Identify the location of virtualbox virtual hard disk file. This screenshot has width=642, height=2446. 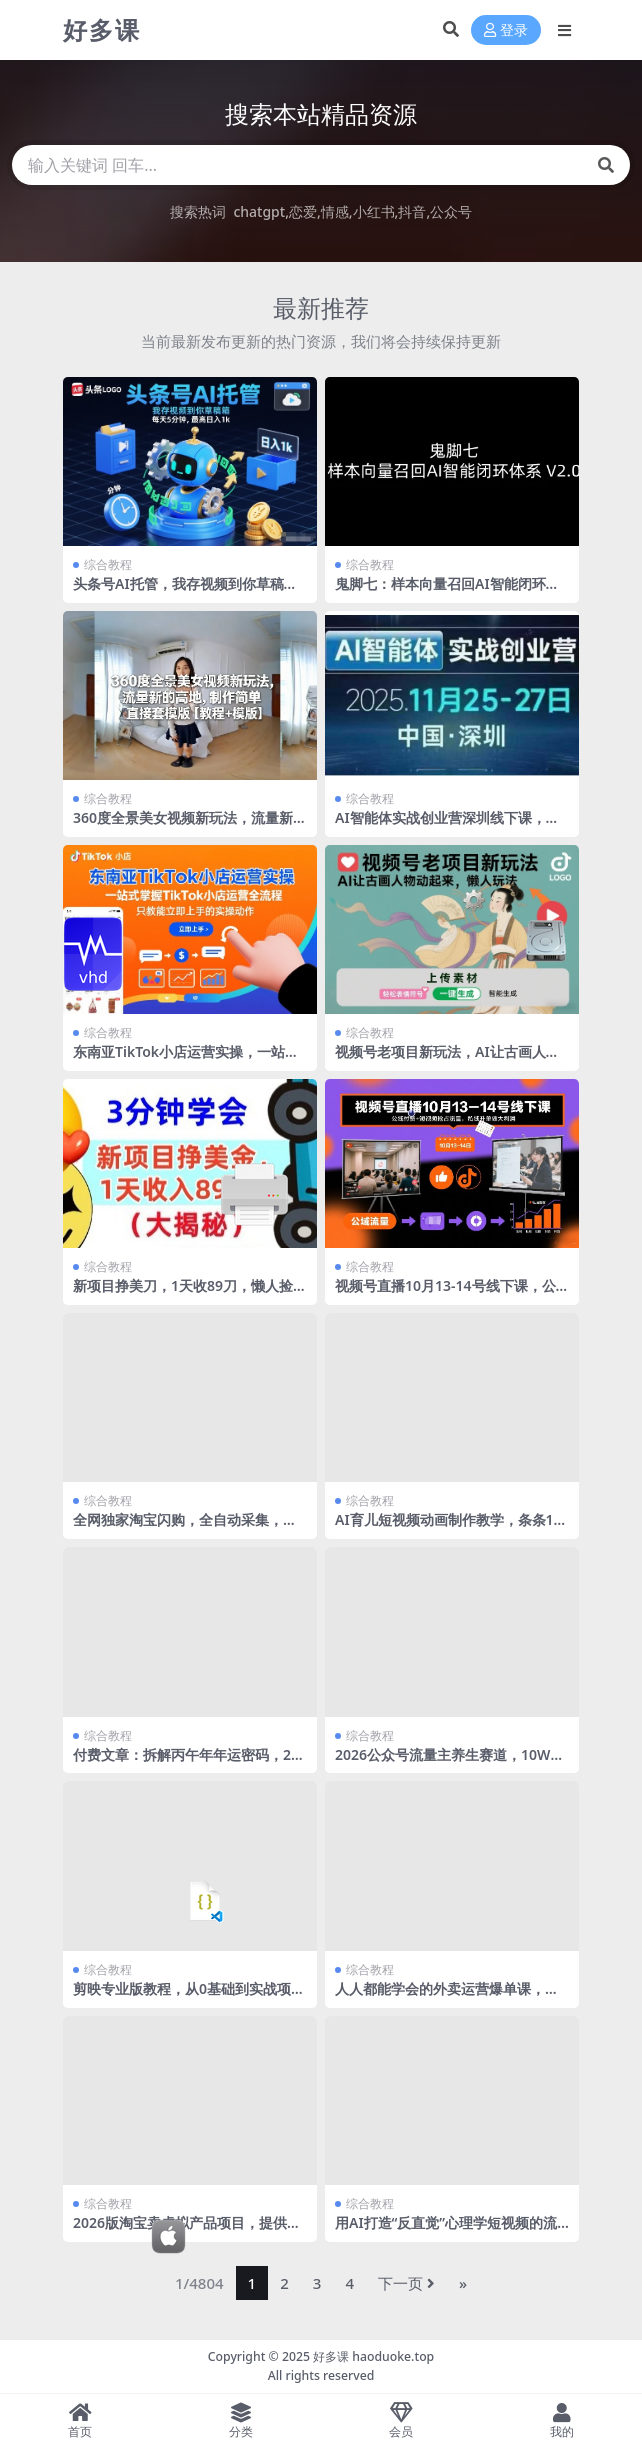
(93, 954).